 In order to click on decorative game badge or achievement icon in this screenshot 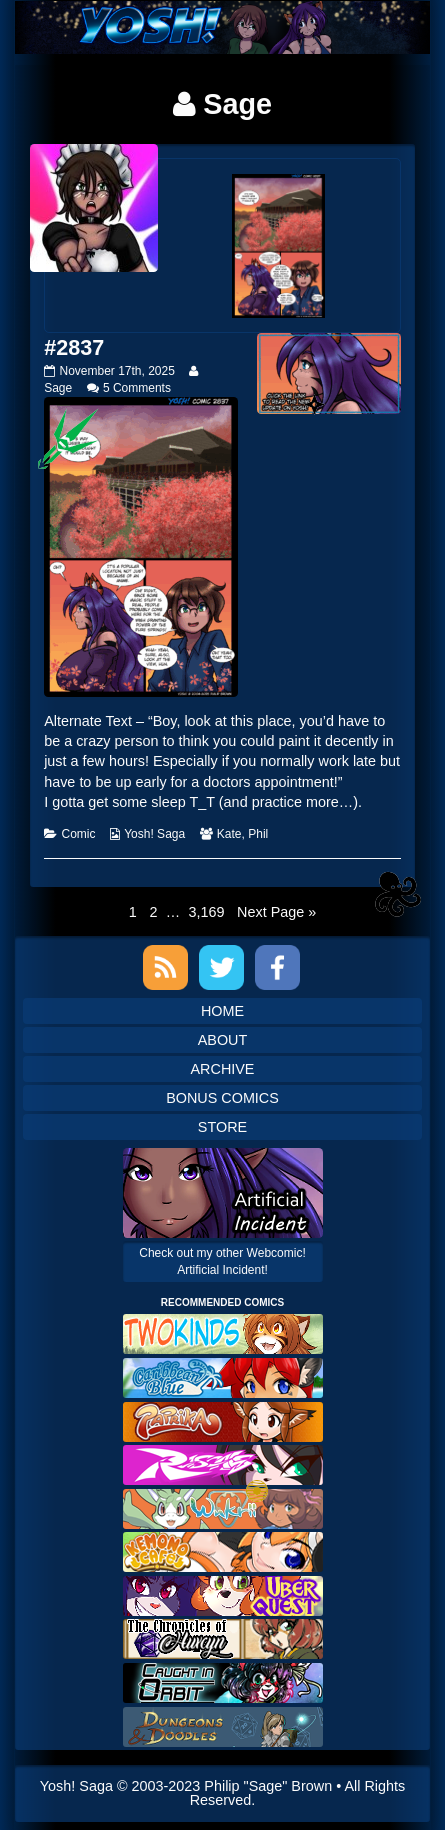, I will do `click(257, 1491)`.